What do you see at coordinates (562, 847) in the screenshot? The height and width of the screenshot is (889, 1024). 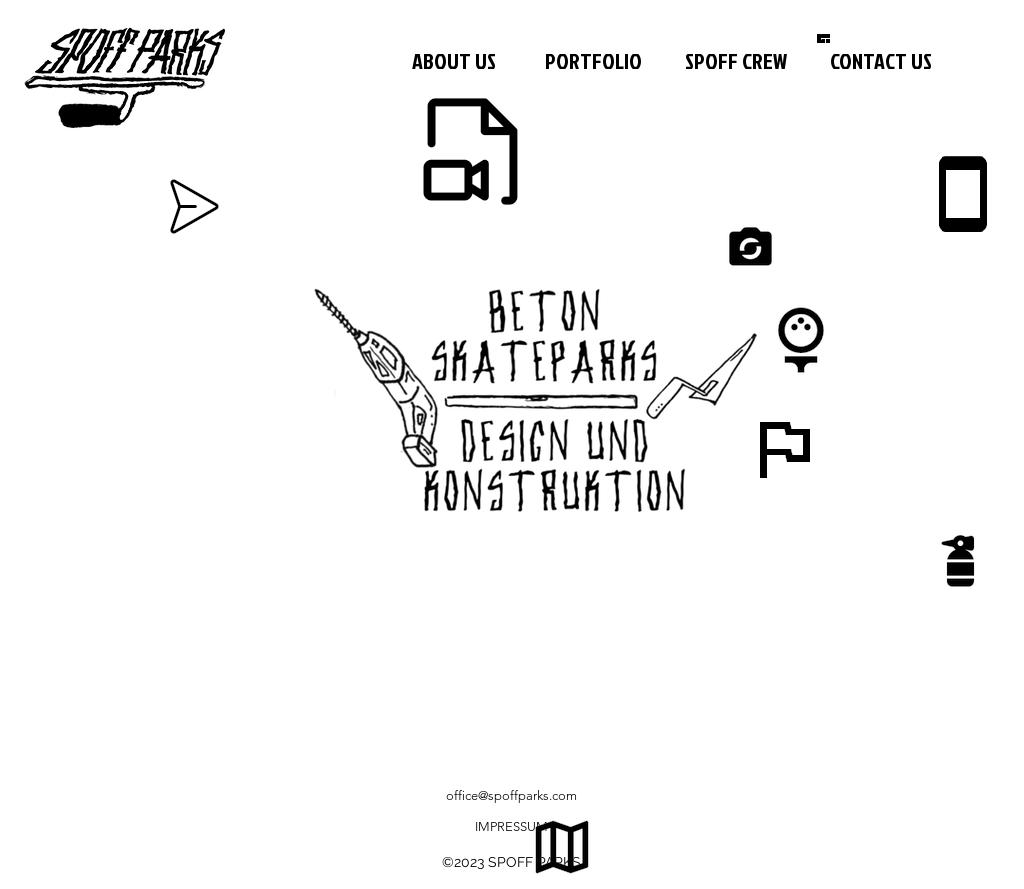 I see `open map view` at bounding box center [562, 847].